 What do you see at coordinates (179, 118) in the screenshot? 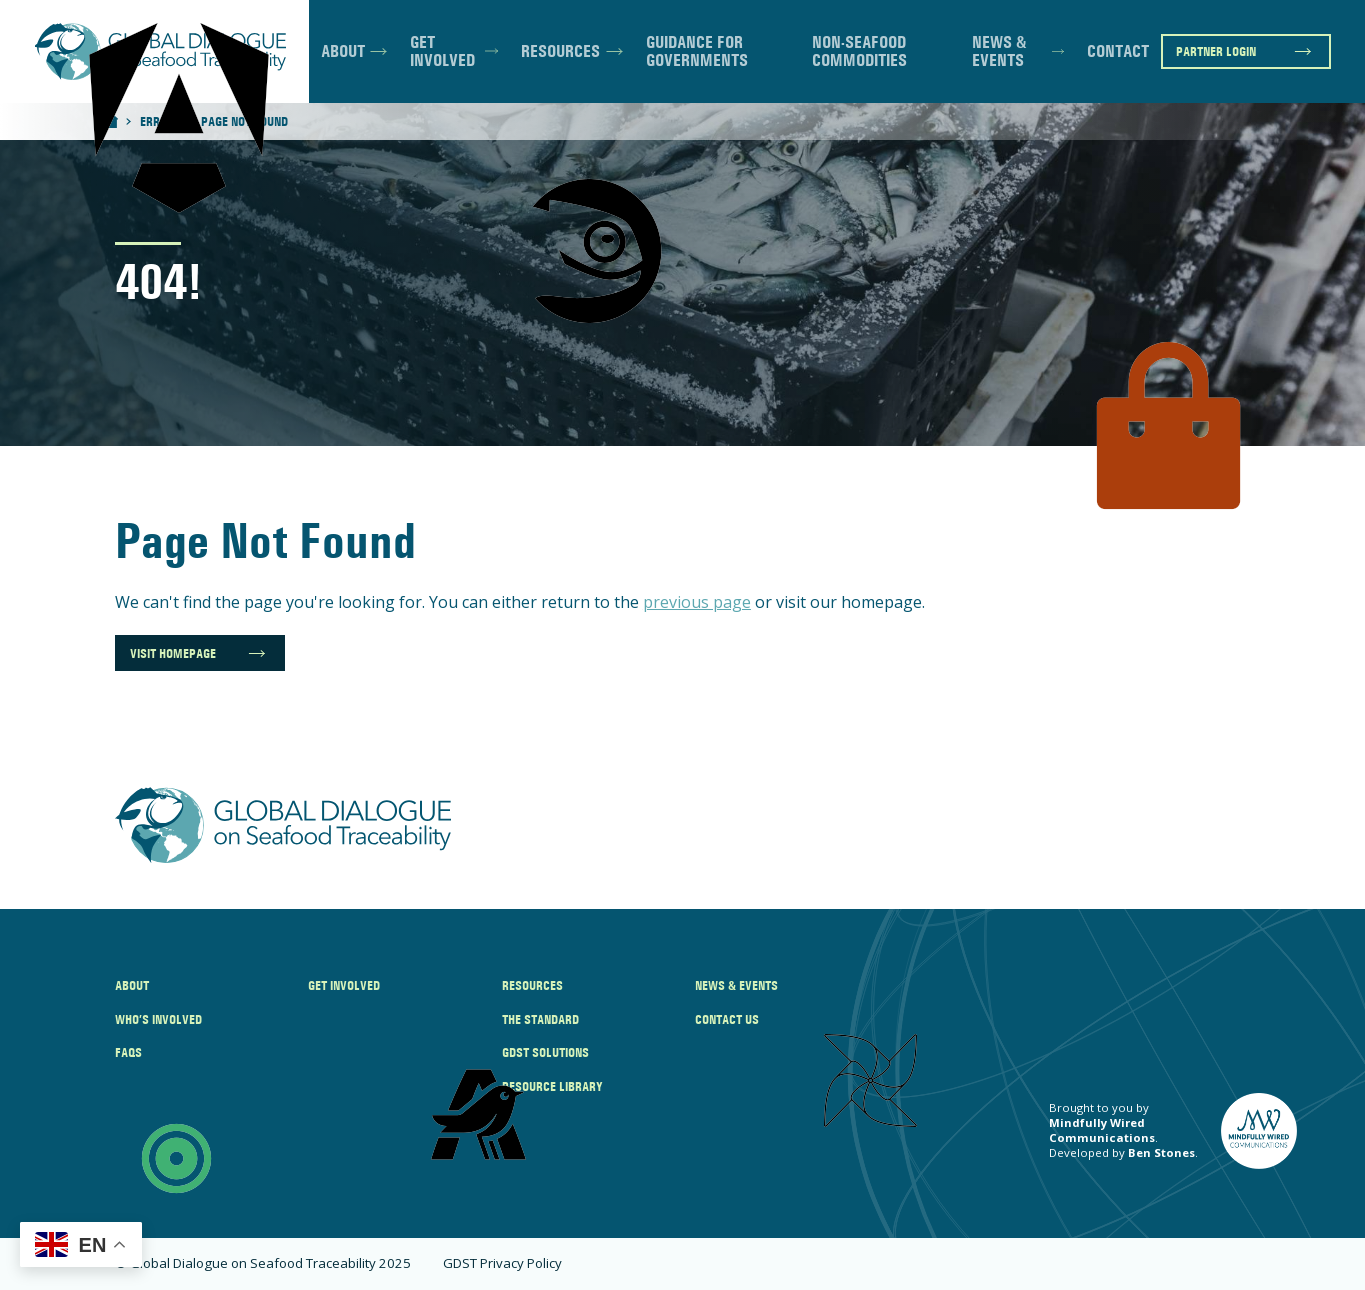
I see `indicates an Angular framework application` at bounding box center [179, 118].